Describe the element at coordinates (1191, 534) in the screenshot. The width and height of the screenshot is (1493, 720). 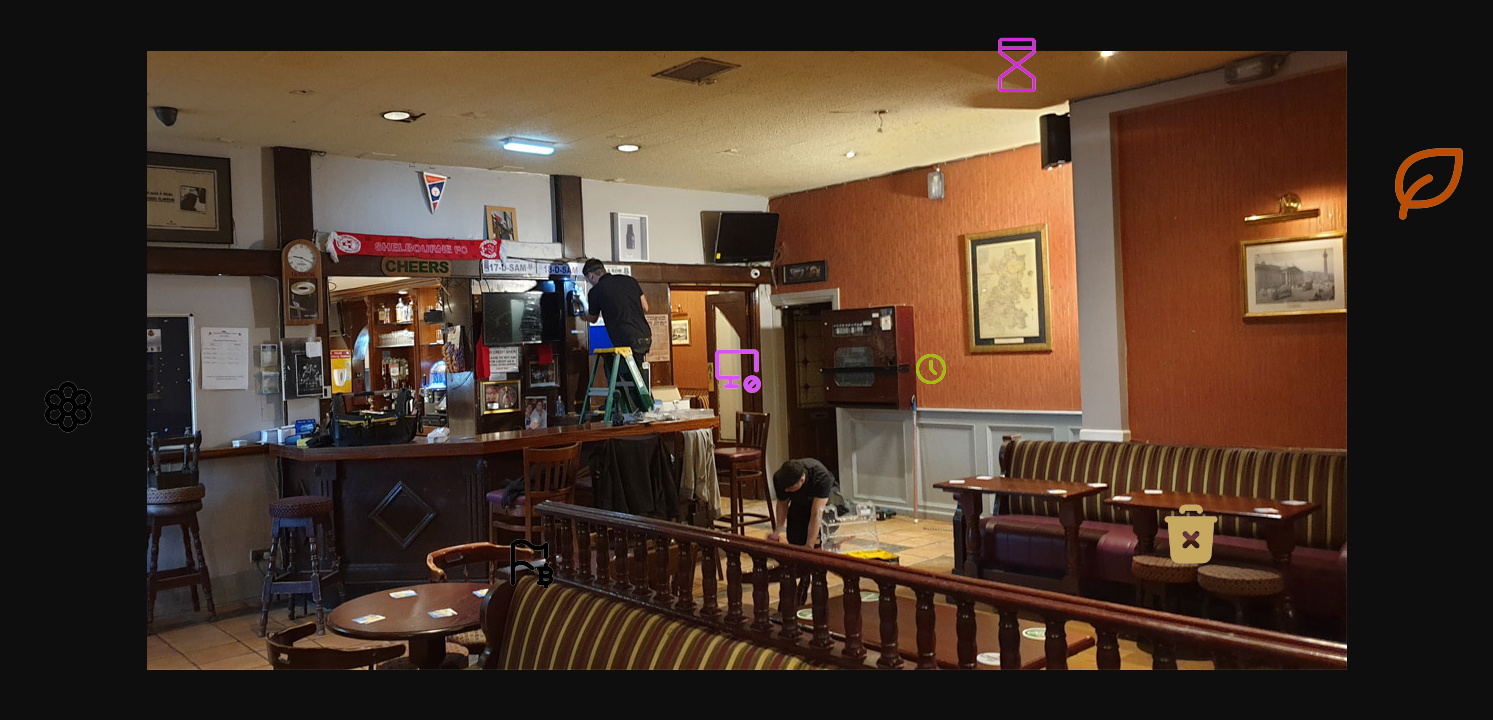
I see `permanently delete item` at that location.